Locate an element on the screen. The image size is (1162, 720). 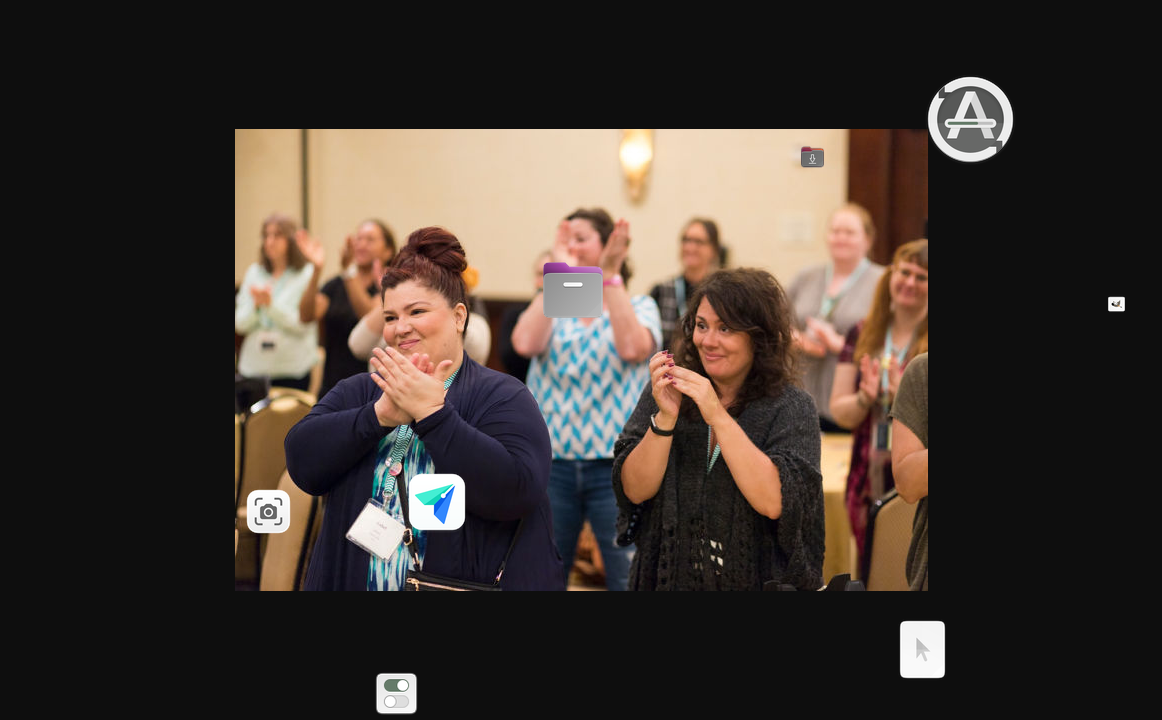
open feishu messaging app is located at coordinates (437, 502).